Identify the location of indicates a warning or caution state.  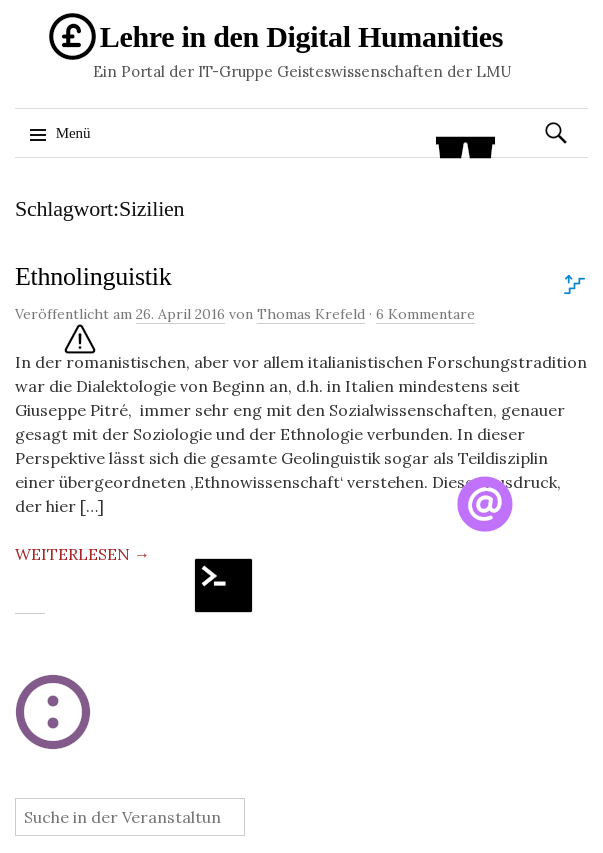
(80, 339).